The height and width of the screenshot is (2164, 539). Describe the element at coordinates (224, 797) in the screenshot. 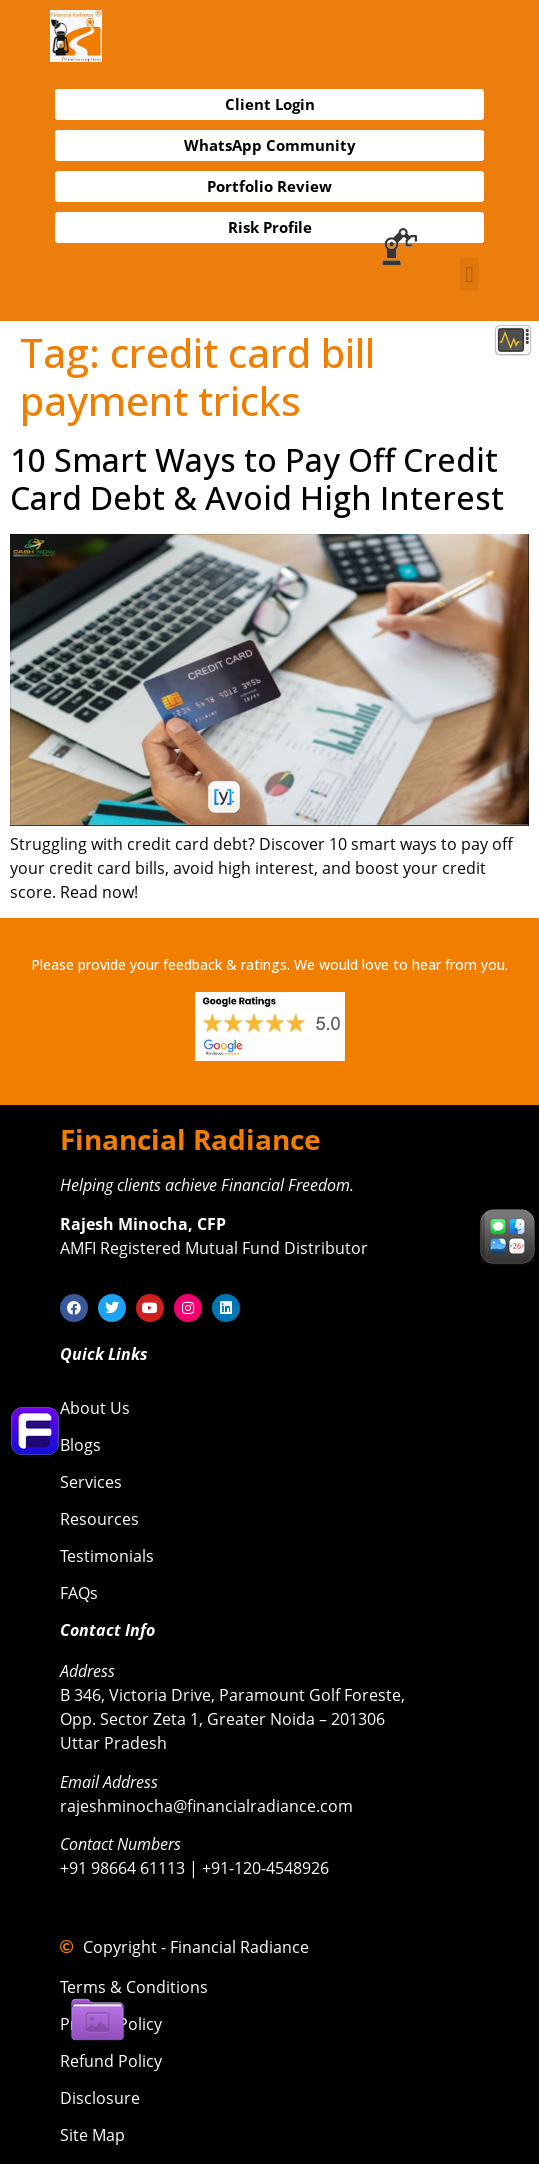

I see `open jupyter notebook for interactive python coding` at that location.